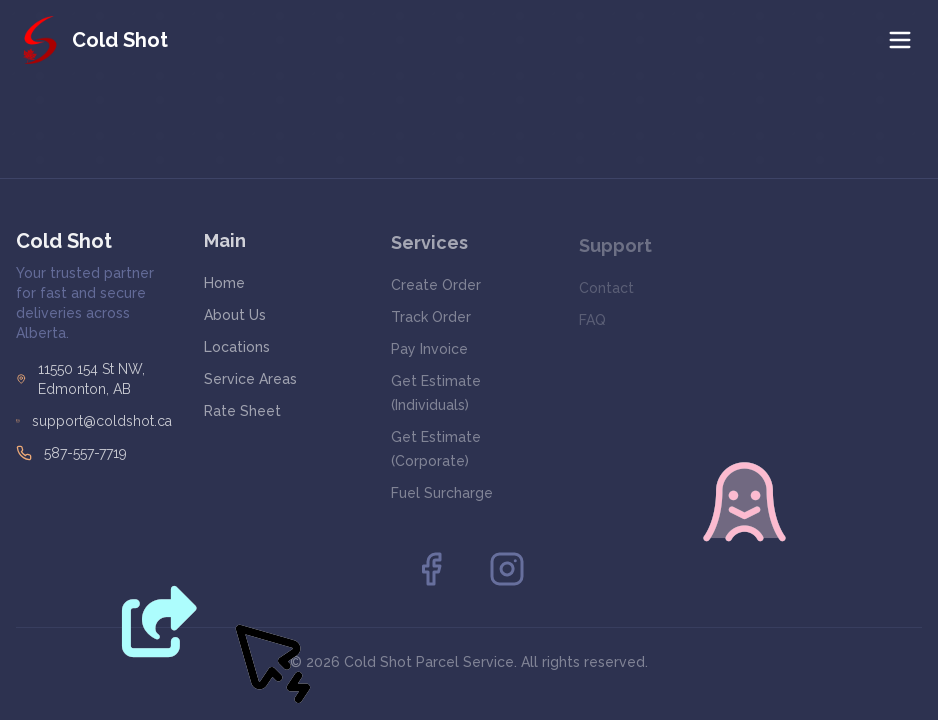  What do you see at coordinates (744, 506) in the screenshot?
I see `linux operating system logo` at bounding box center [744, 506].